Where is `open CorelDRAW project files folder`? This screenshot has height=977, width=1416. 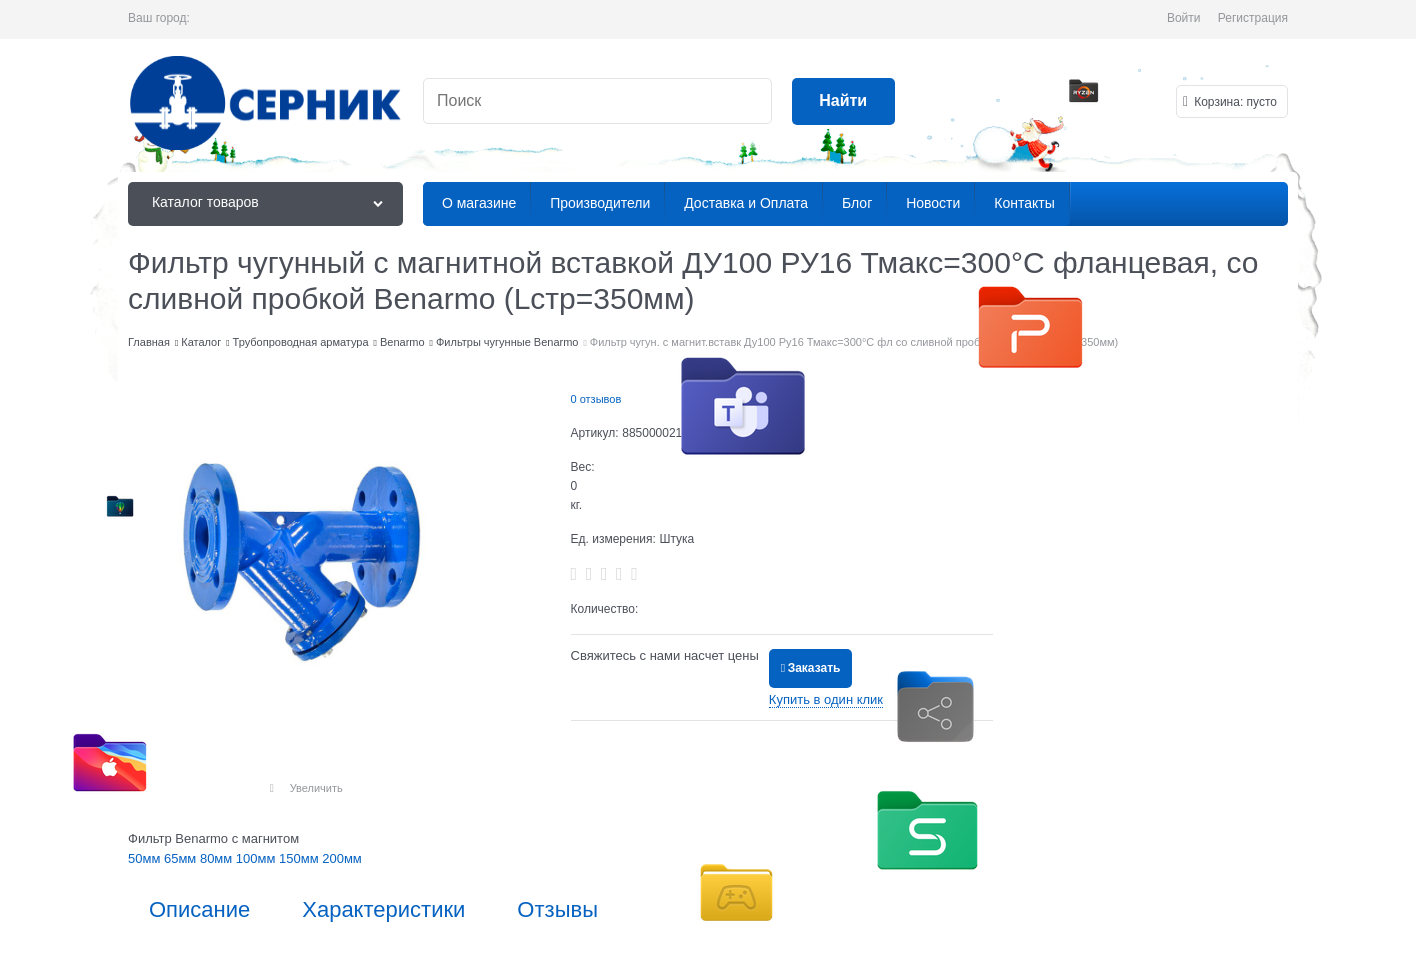 open CorelDRAW project files folder is located at coordinates (120, 507).